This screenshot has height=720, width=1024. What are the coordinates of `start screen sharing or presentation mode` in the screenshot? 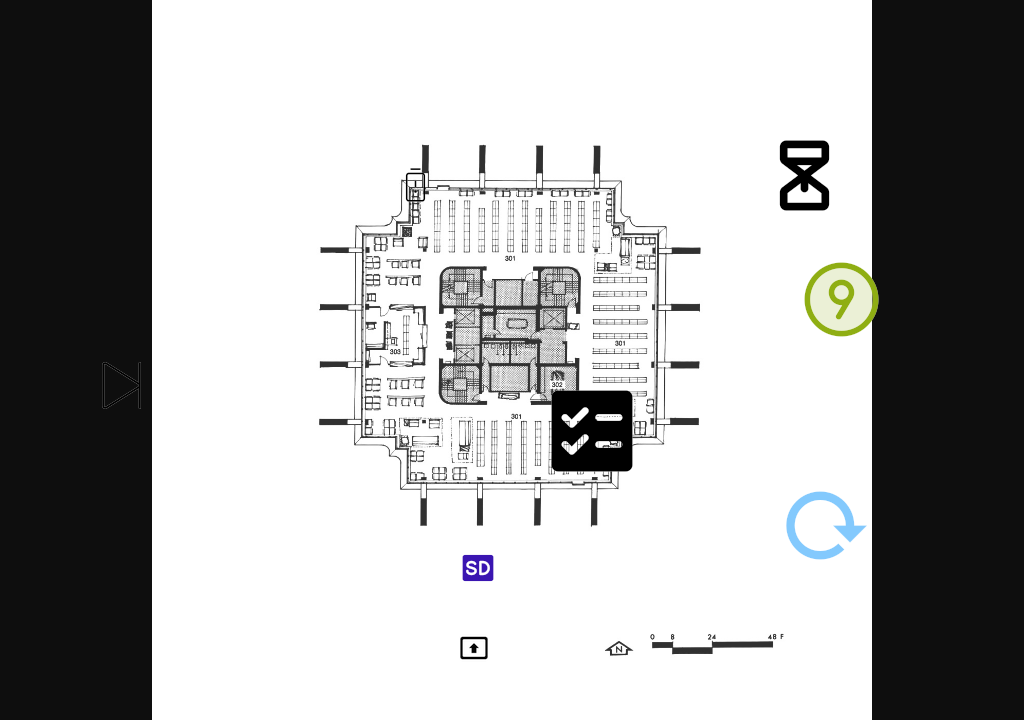 It's located at (474, 648).